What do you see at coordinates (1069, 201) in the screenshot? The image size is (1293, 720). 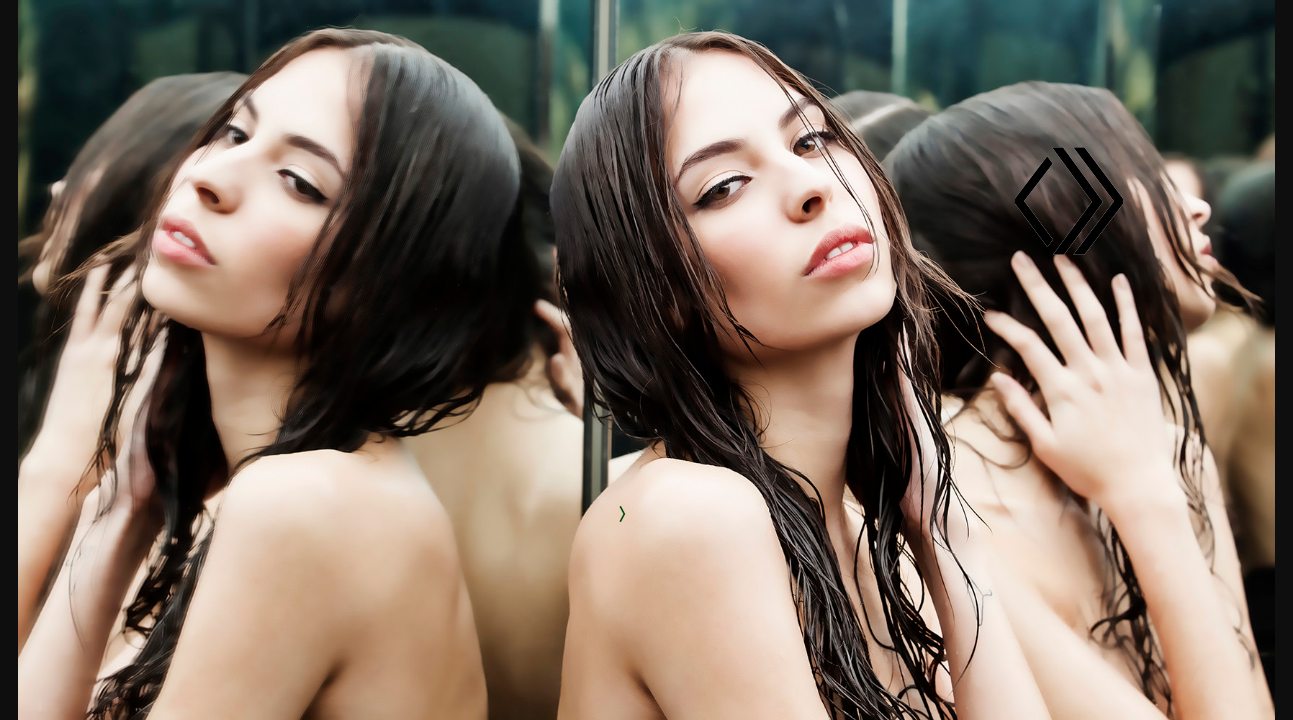 I see `Cloudflare Workers logo` at bounding box center [1069, 201].